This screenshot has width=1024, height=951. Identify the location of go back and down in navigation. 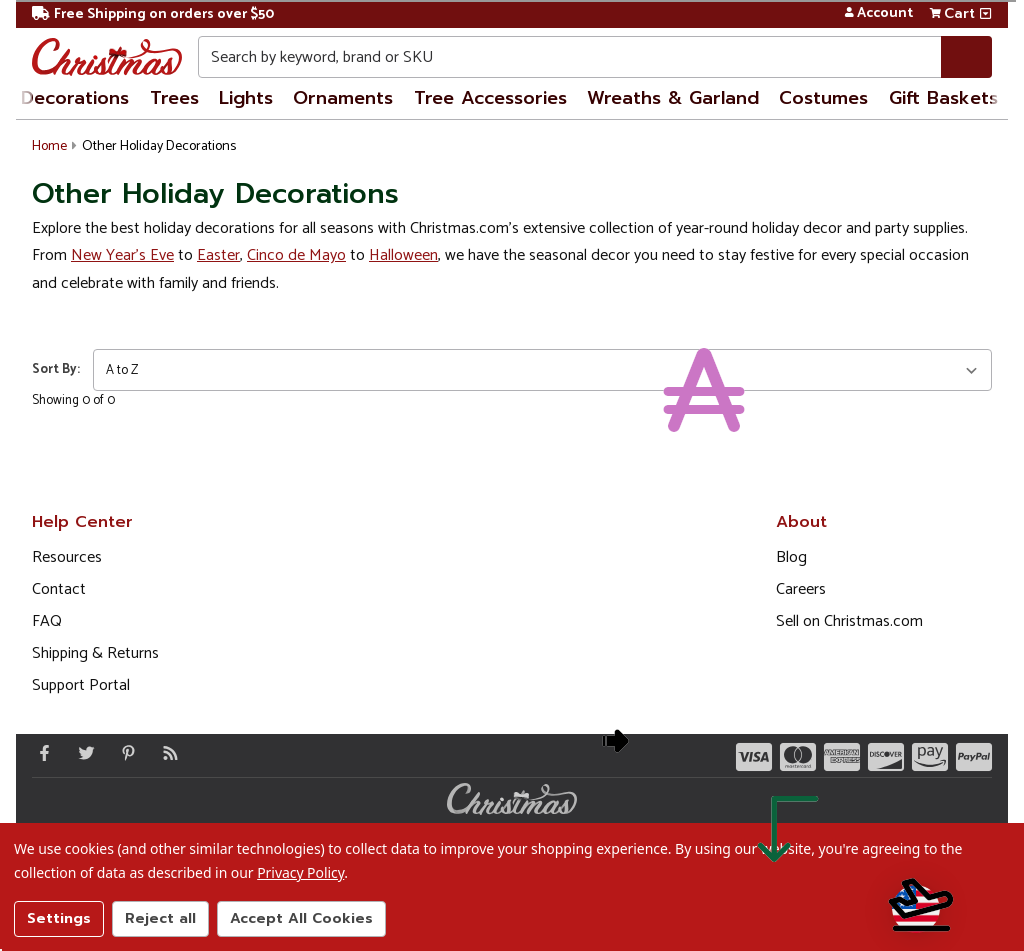
(788, 829).